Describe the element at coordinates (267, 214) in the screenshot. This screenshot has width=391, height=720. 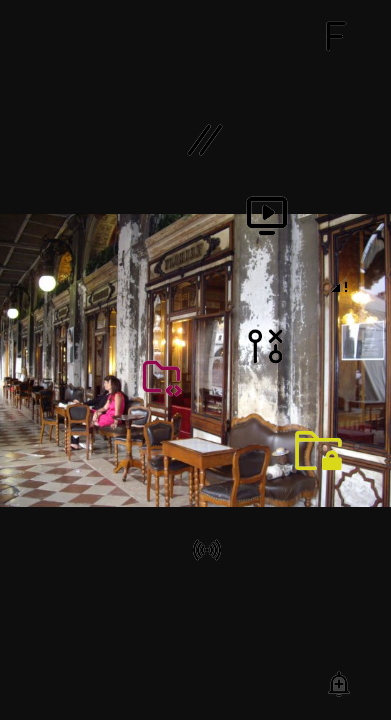
I see `play video on monitor or screen` at that location.